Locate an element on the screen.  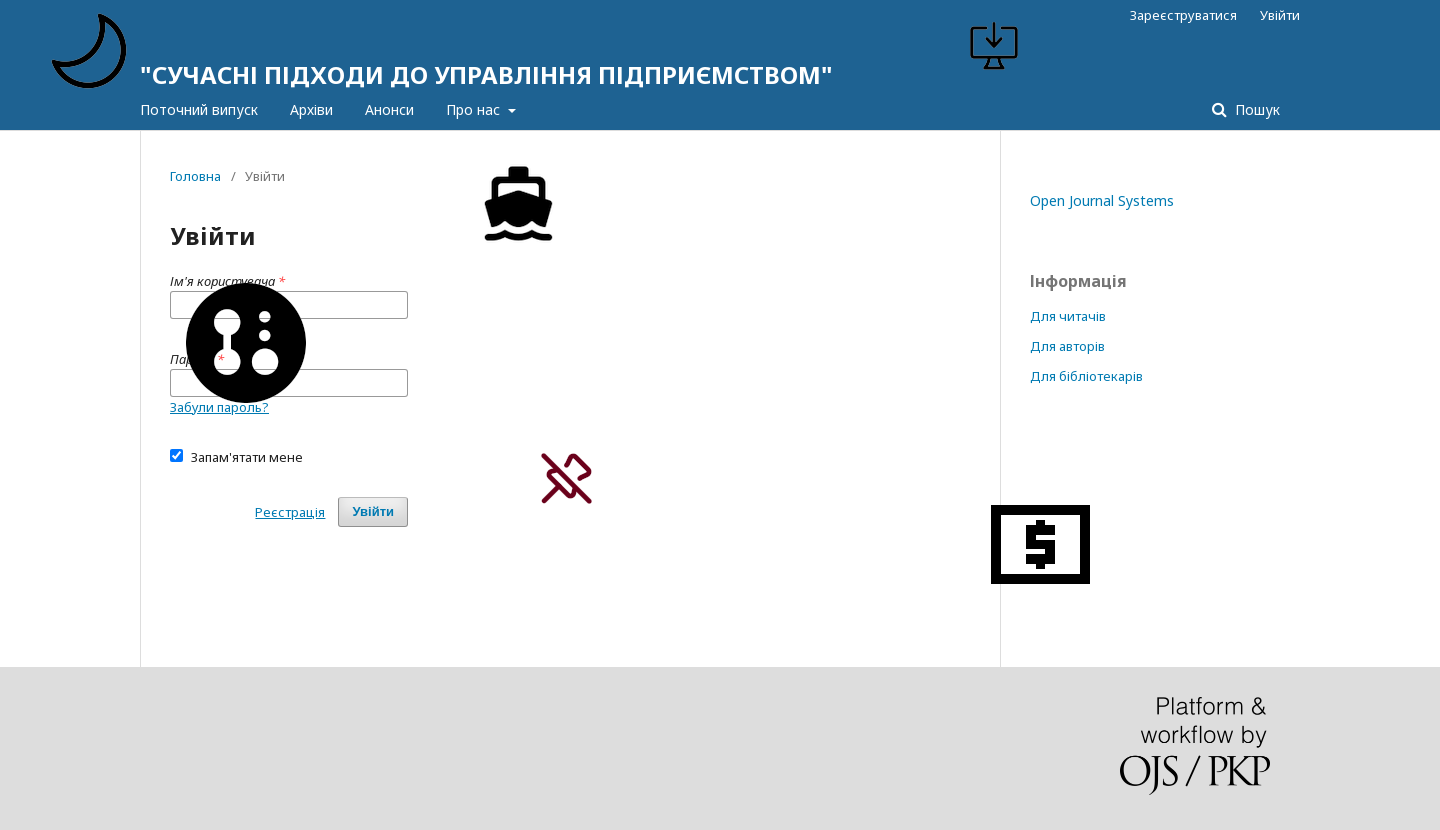
find nearby ATMs or cash machines is located at coordinates (1040, 544).